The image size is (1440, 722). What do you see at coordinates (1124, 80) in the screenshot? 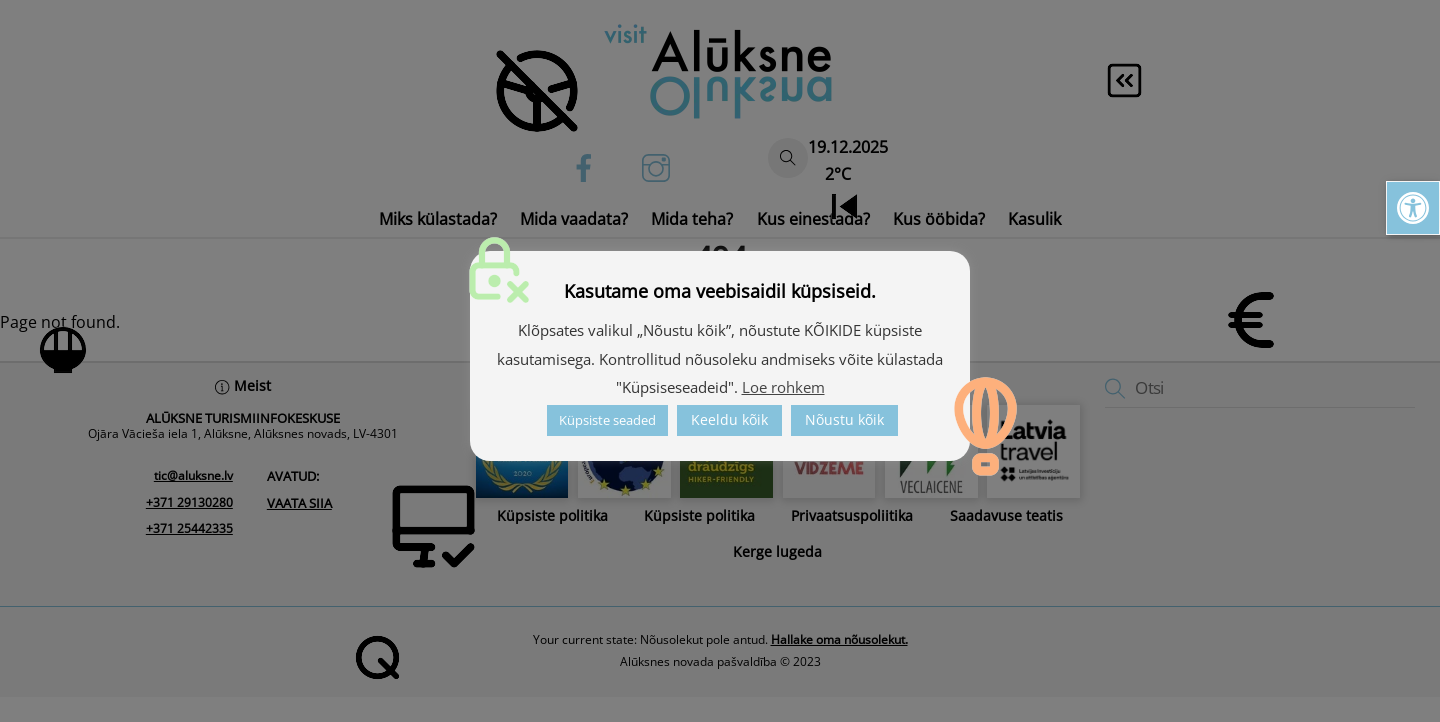
I see `go back to previous section` at bounding box center [1124, 80].